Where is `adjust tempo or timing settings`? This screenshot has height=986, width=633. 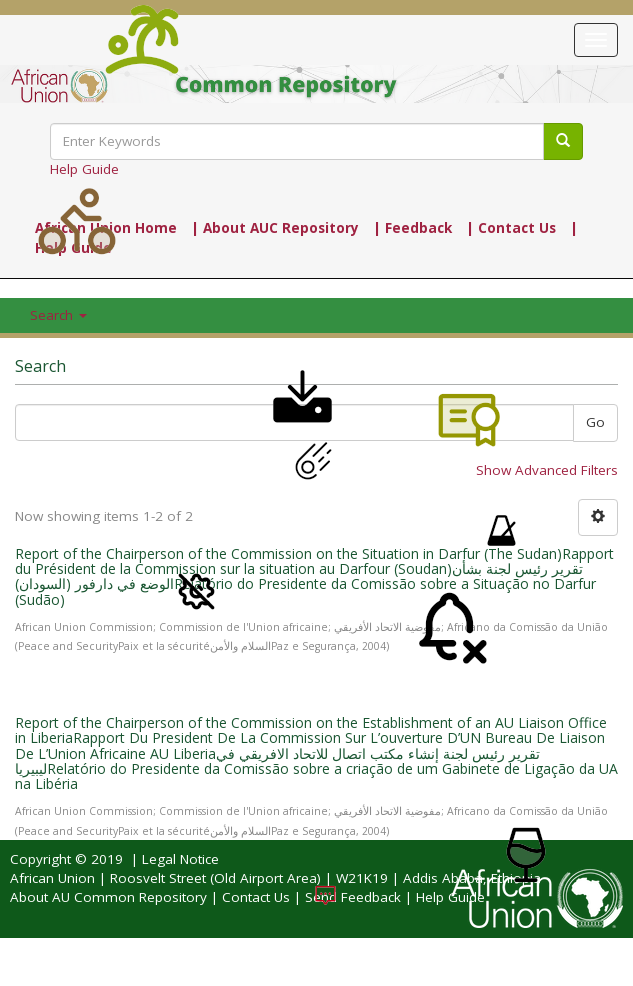 adjust tempo or timing settings is located at coordinates (501, 530).